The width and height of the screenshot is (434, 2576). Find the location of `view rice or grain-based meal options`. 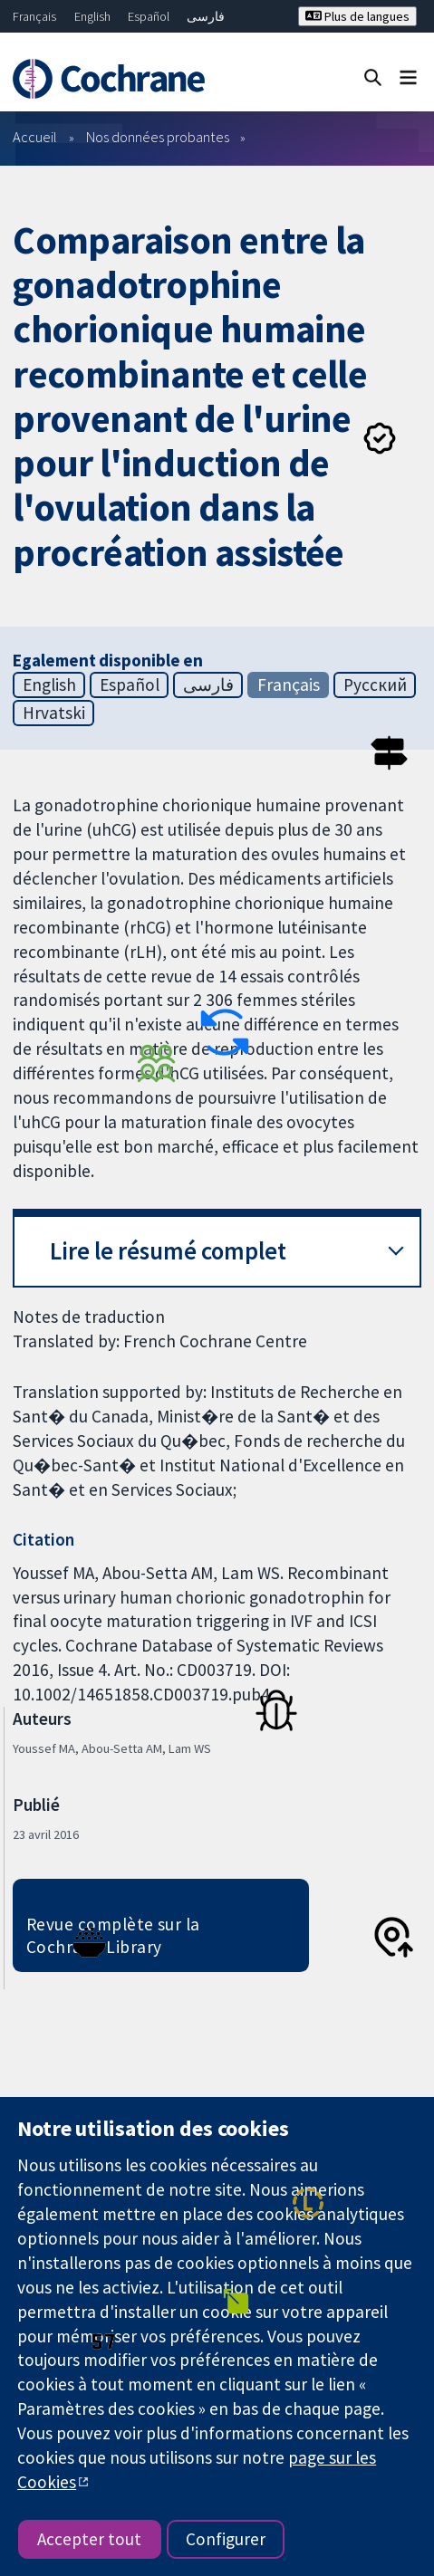

view rice or grain-based meal options is located at coordinates (89, 1942).